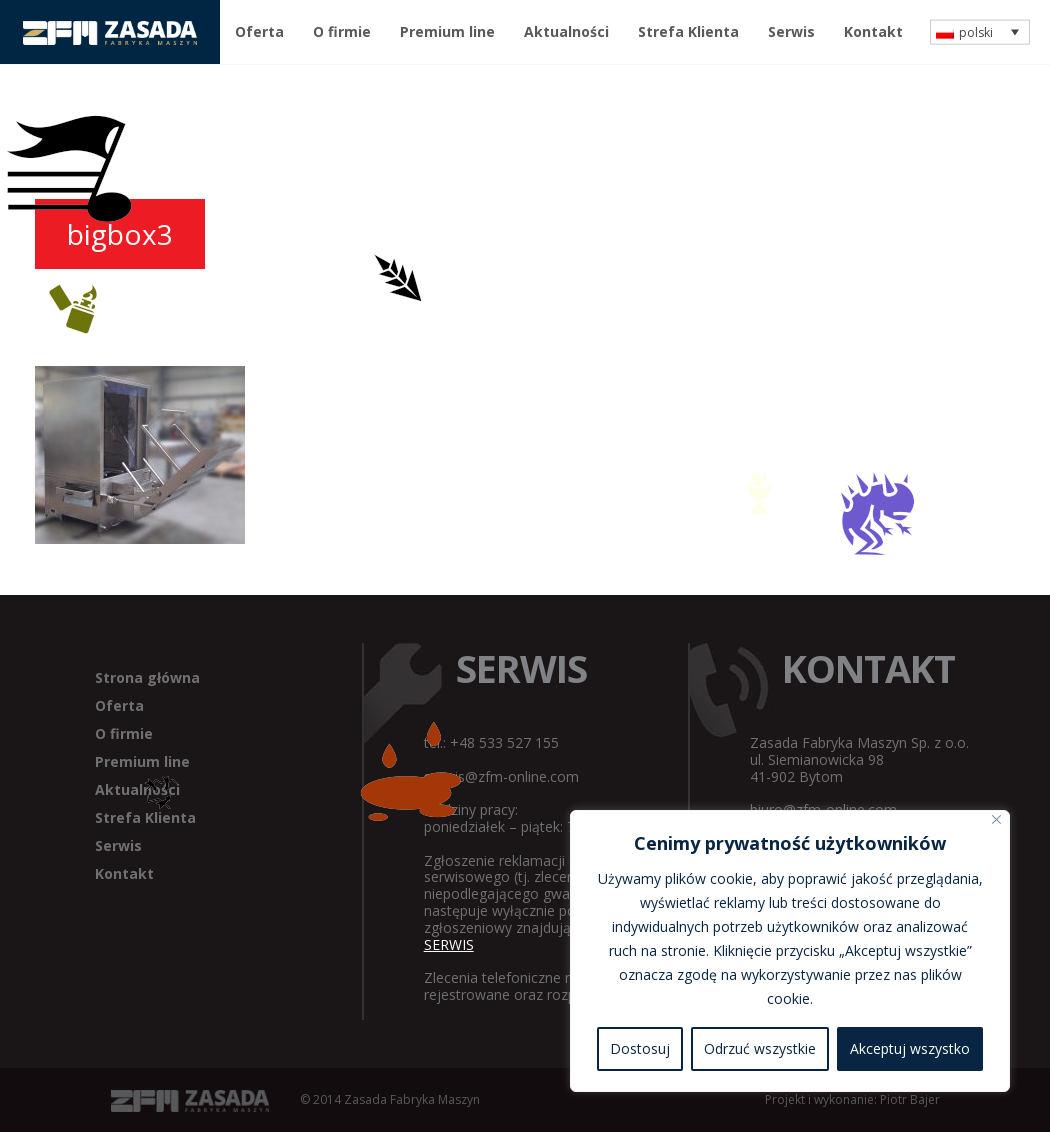 The height and width of the screenshot is (1132, 1050). What do you see at coordinates (759, 492) in the screenshot?
I see `select a potion or elixir item` at bounding box center [759, 492].